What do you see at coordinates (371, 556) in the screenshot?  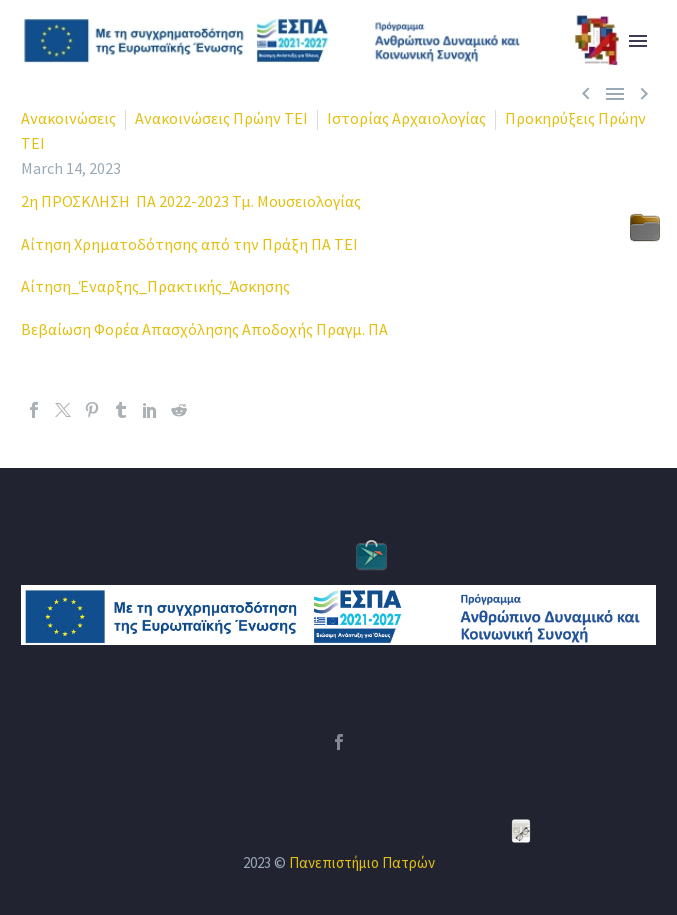 I see `open the snap store to browse and install applications` at bounding box center [371, 556].